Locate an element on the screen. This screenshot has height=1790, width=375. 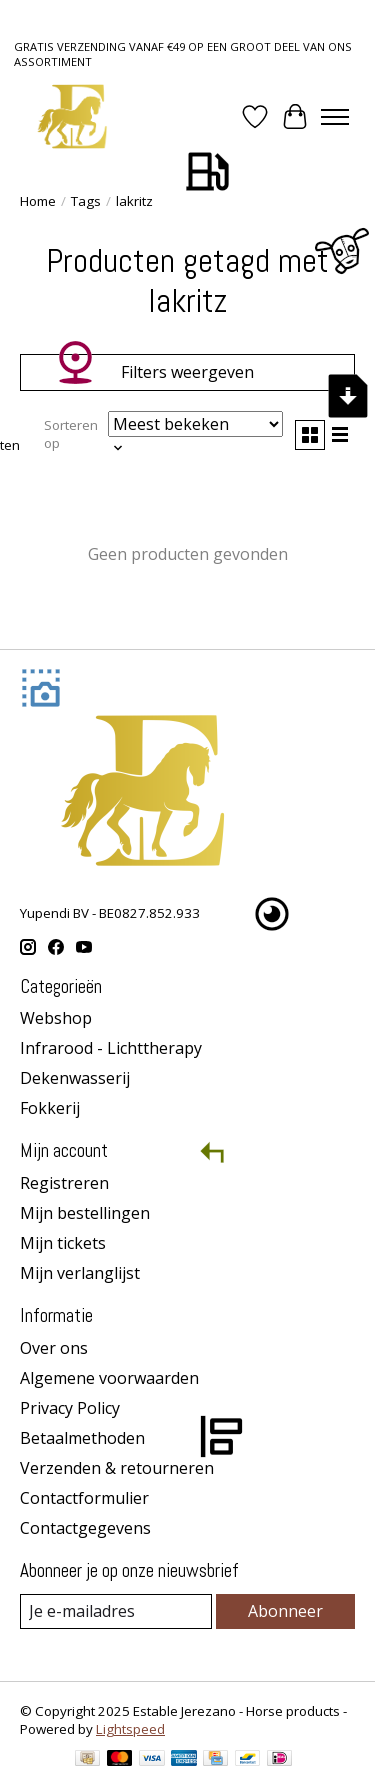
view or preview content is located at coordinates (272, 914).